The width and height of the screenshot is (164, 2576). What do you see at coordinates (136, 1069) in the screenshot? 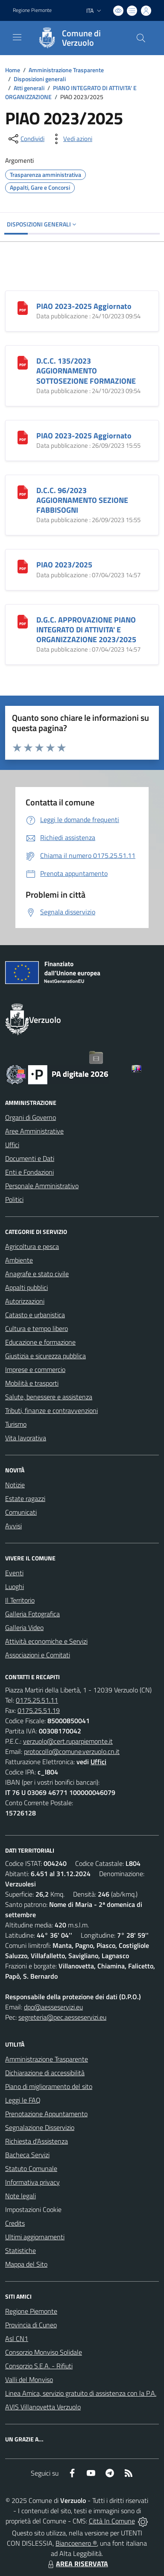
I see `access text and title generator tools` at bounding box center [136, 1069].